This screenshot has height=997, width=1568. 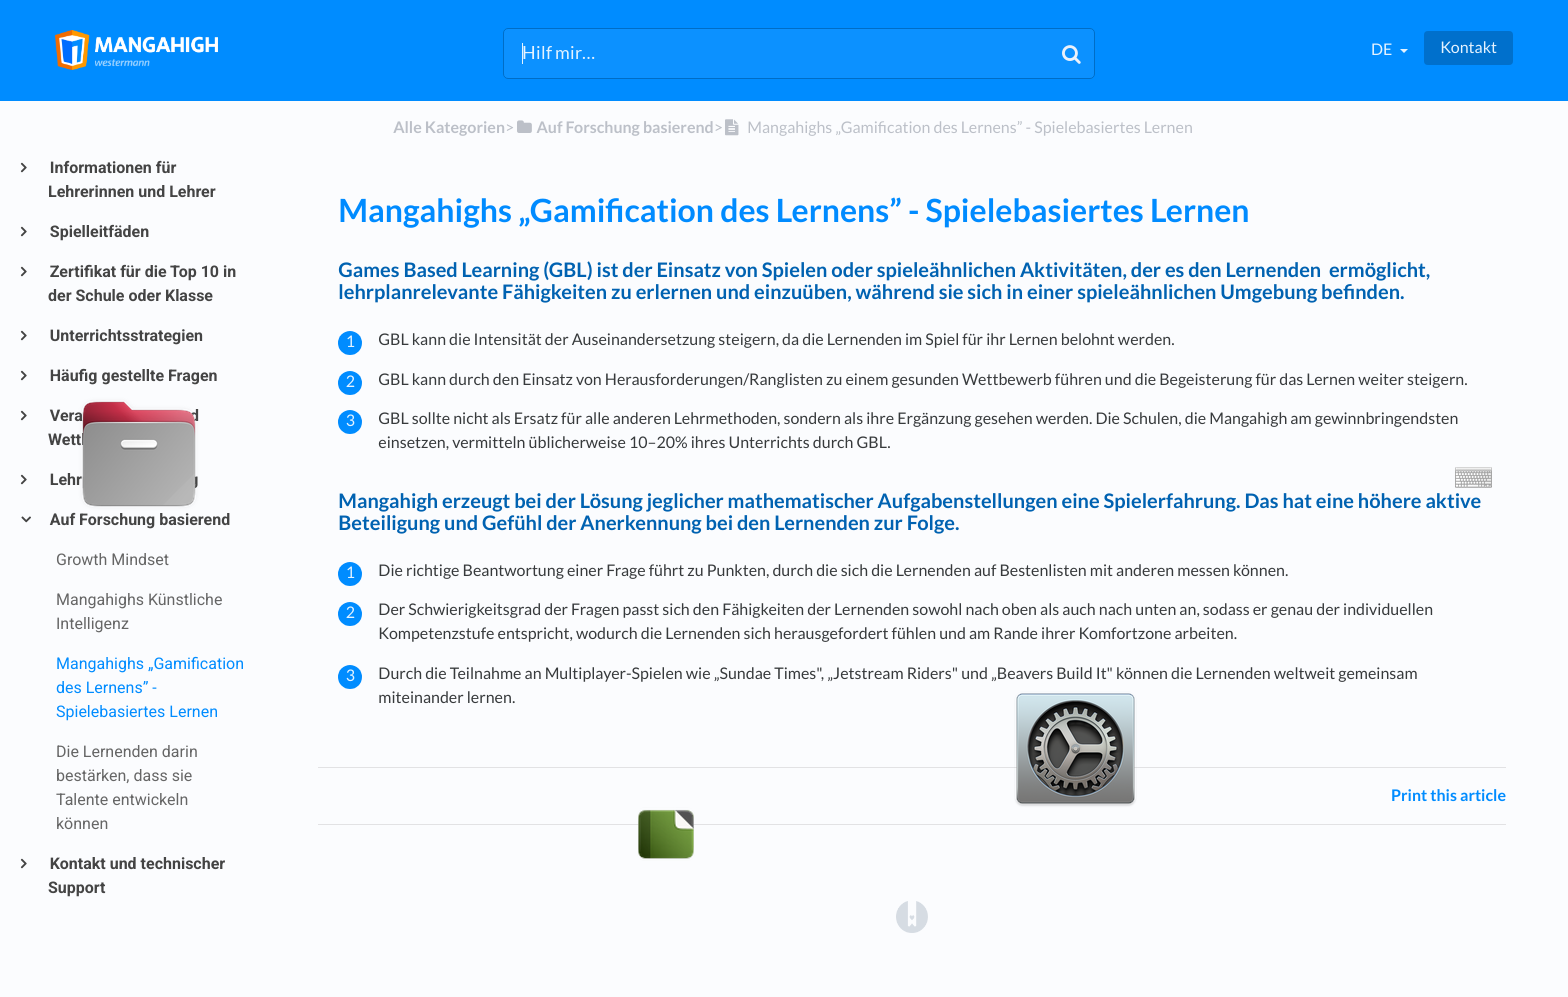 What do you see at coordinates (139, 454) in the screenshot?
I see `open the file manager application` at bounding box center [139, 454].